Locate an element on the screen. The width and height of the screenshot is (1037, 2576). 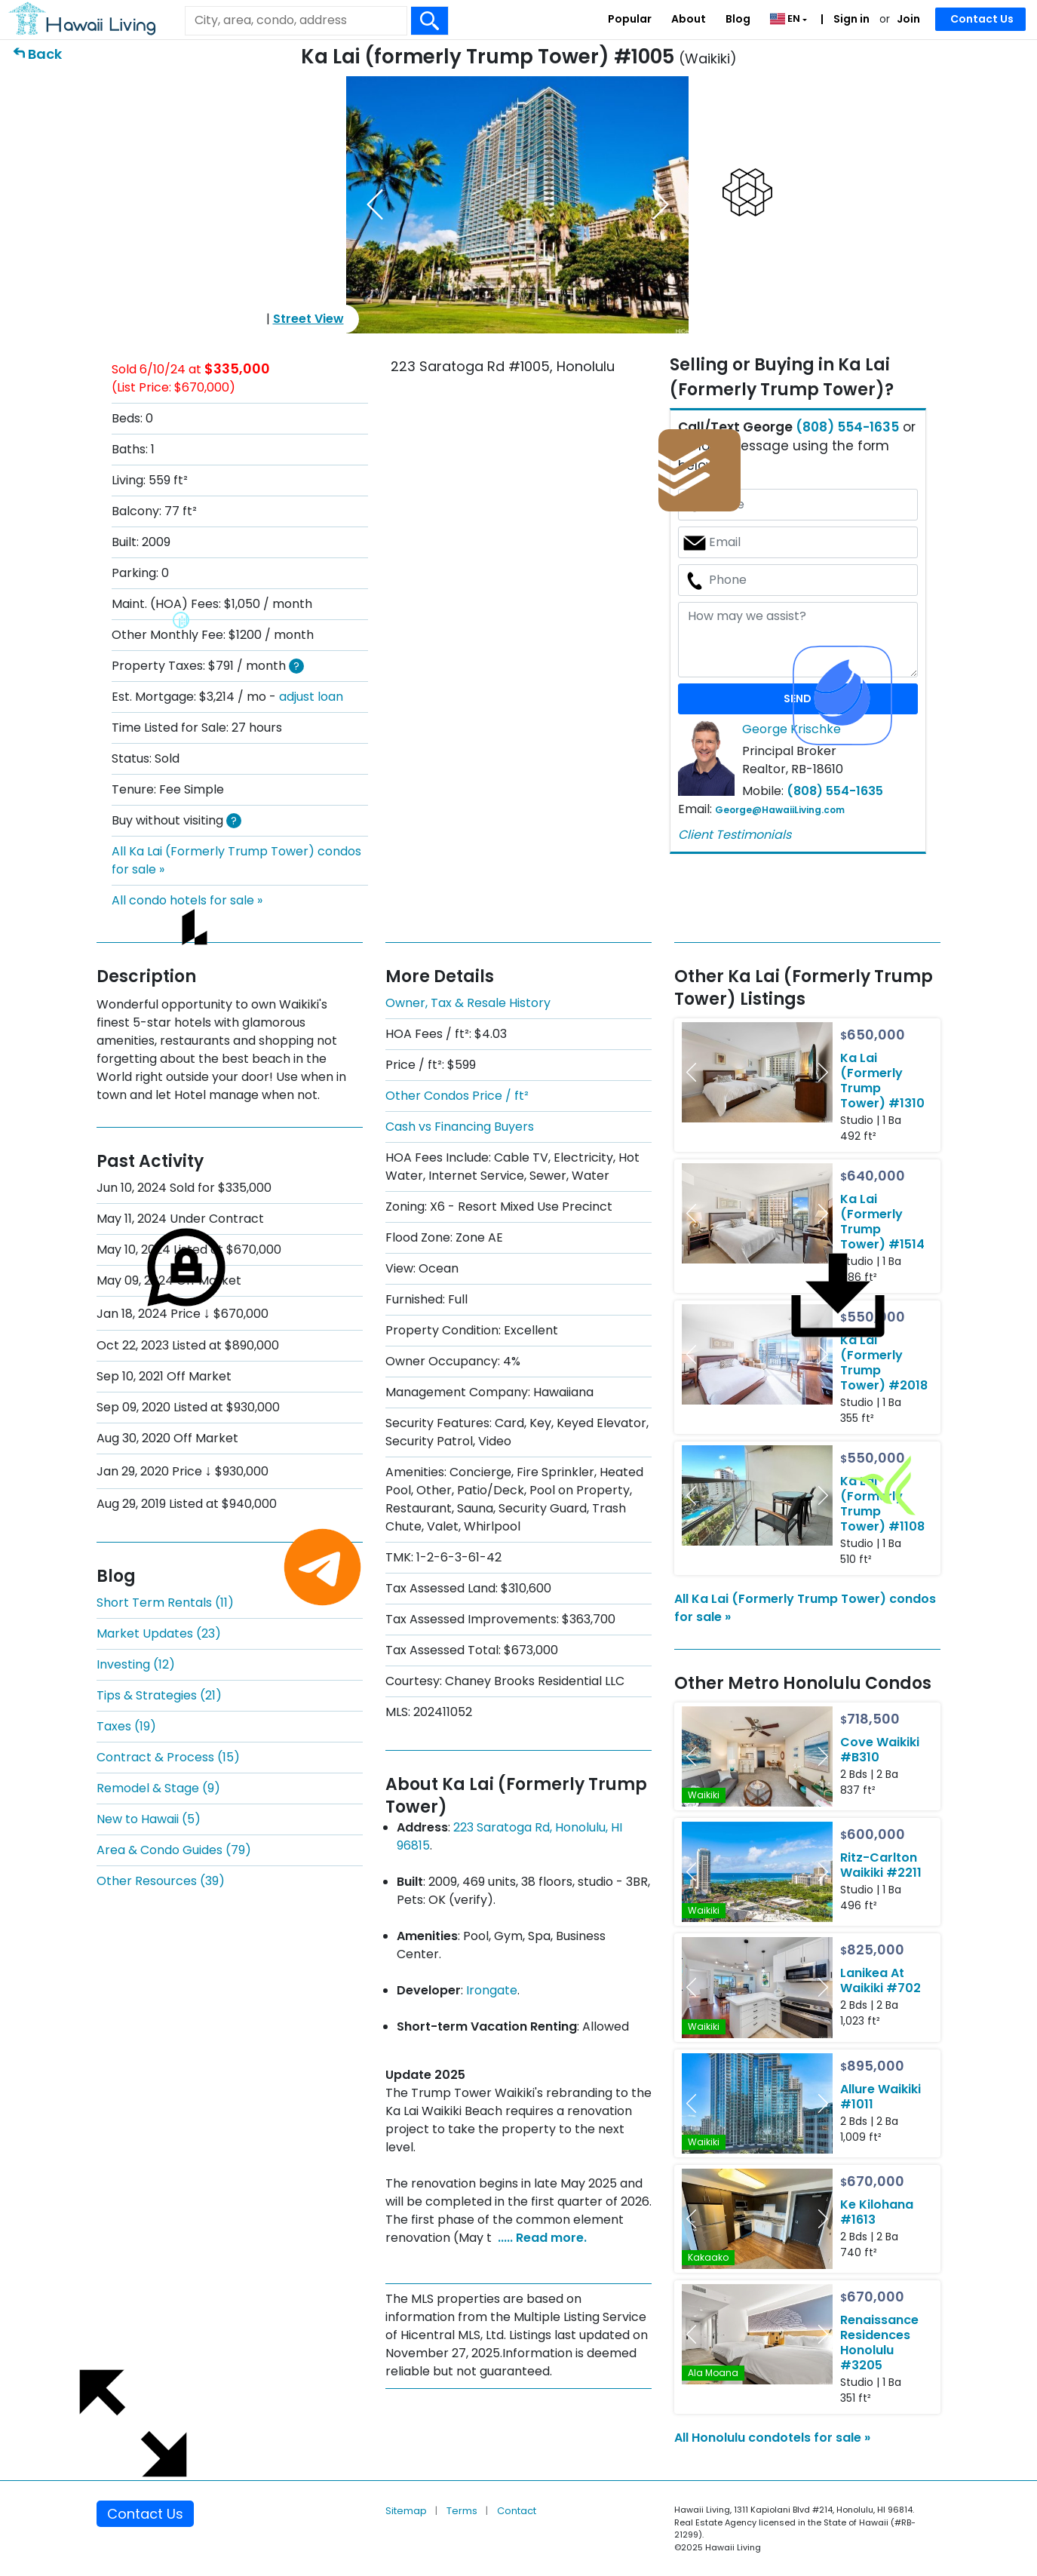
expand content to fullscreen is located at coordinates (133, 2423).